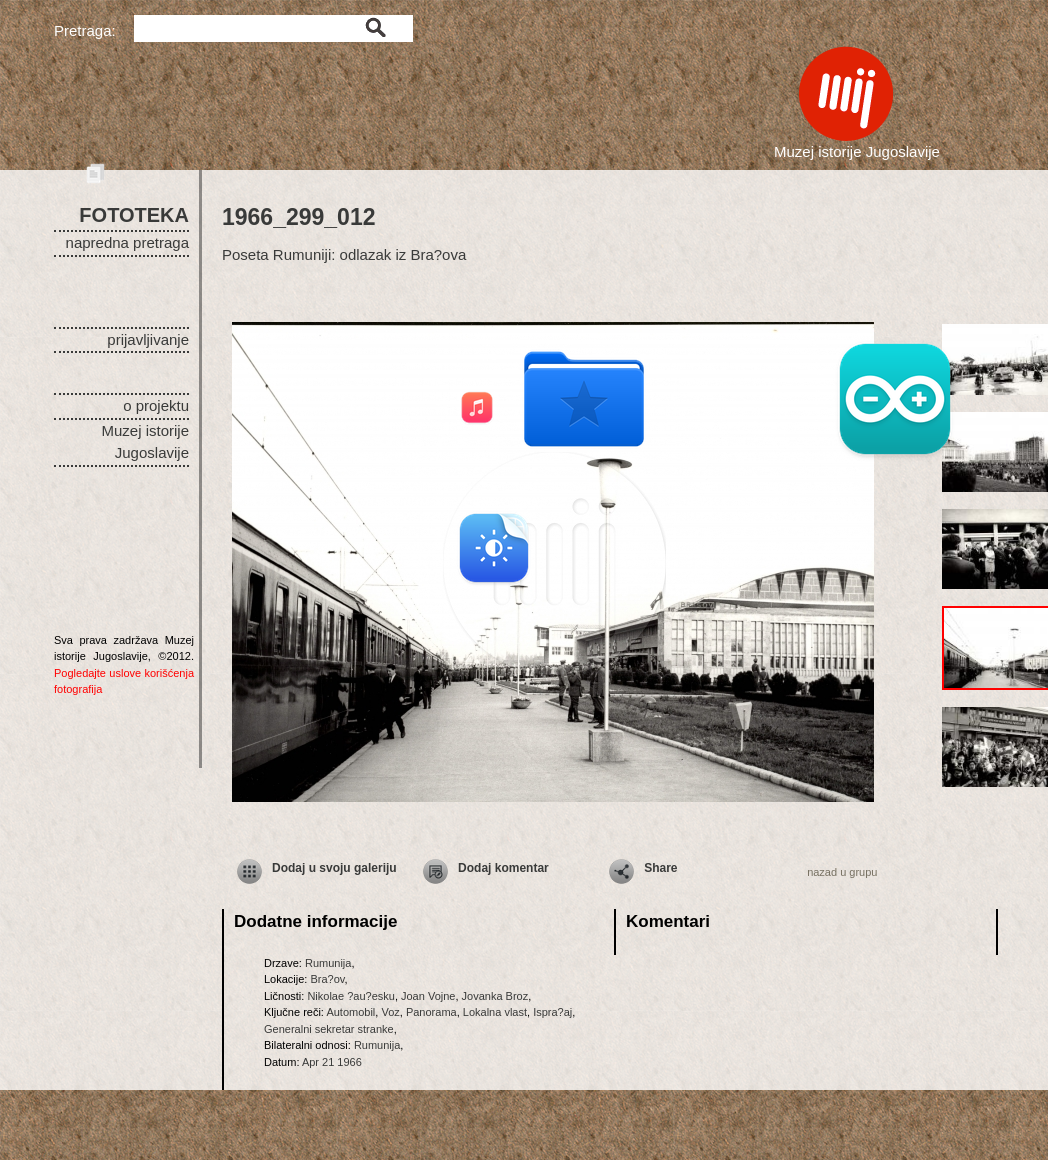  I want to click on open the Arduino IDE application, so click(895, 399).